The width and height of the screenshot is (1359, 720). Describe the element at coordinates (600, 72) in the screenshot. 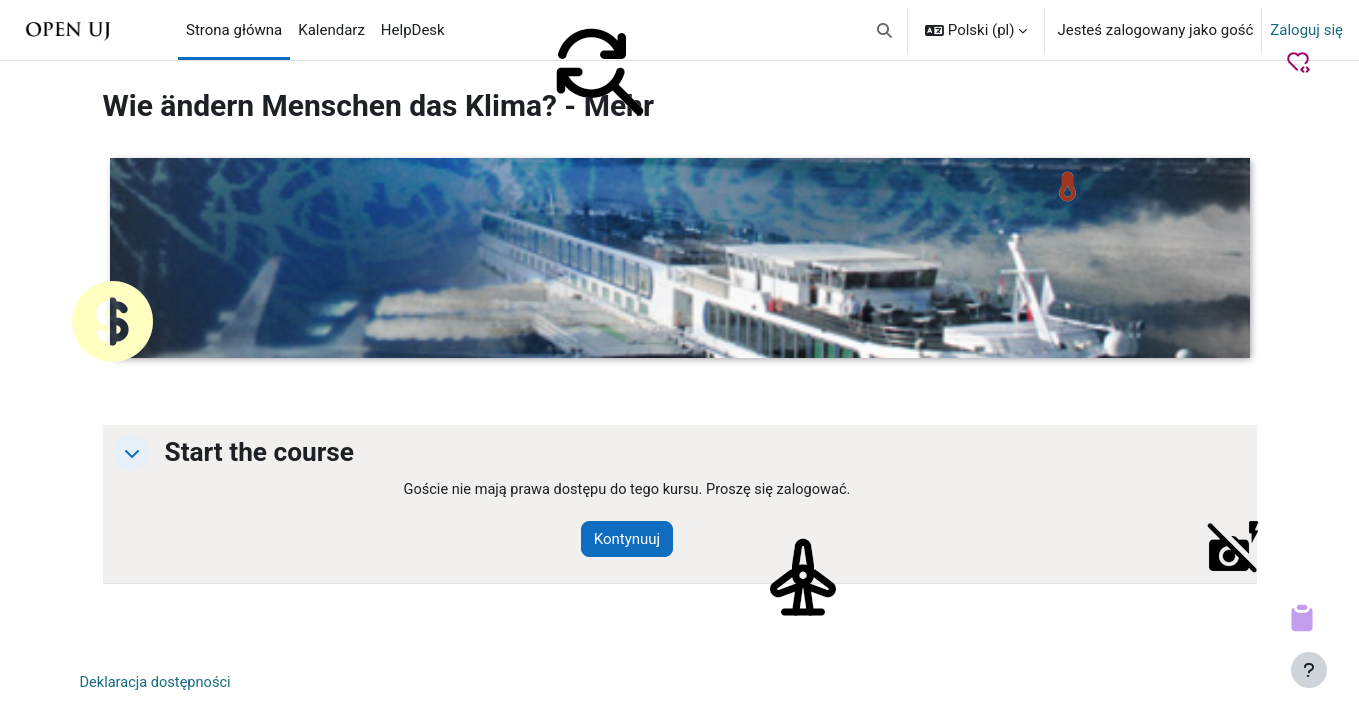

I see `replace current search or find another result` at that location.